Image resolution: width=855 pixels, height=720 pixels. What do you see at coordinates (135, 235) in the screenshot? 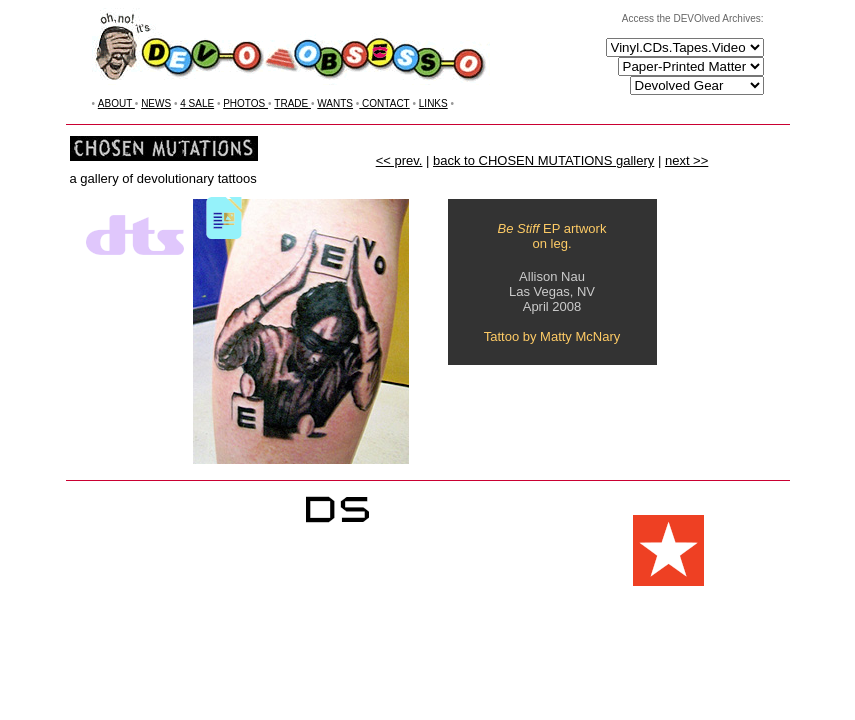
I see `dts audio technology logo` at bounding box center [135, 235].